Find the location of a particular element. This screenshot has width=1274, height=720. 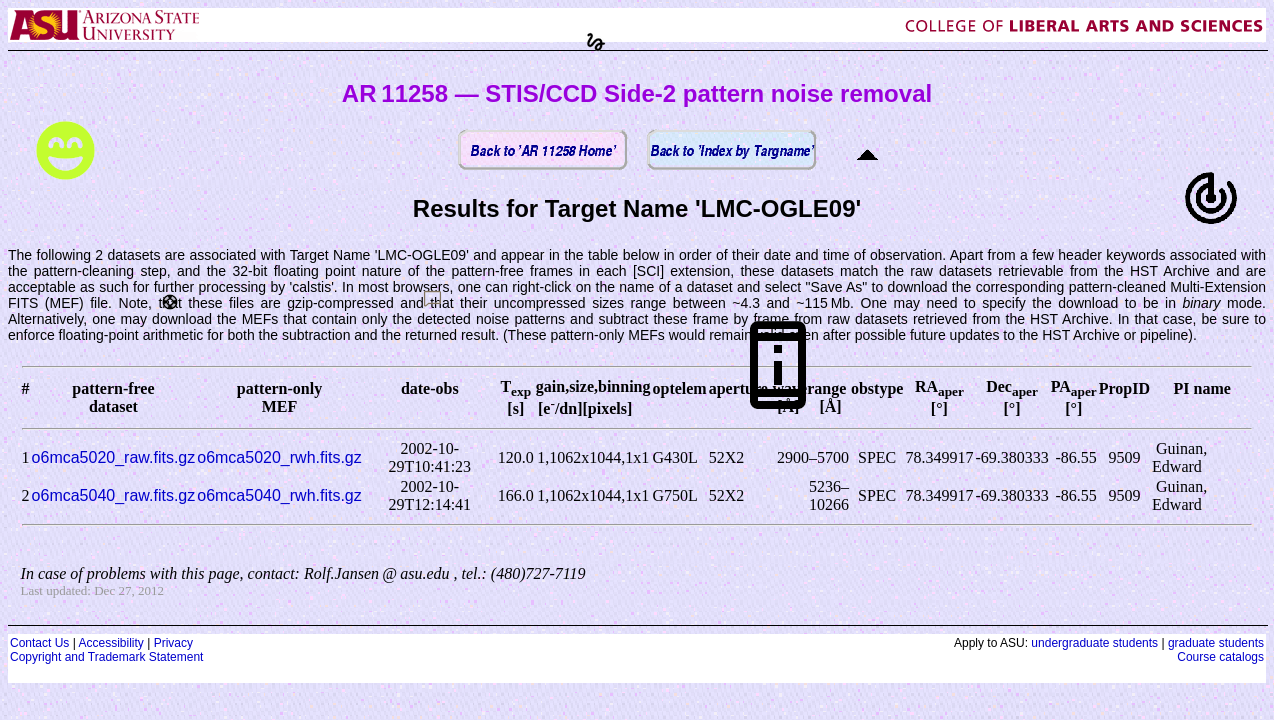

view device information is located at coordinates (778, 365).